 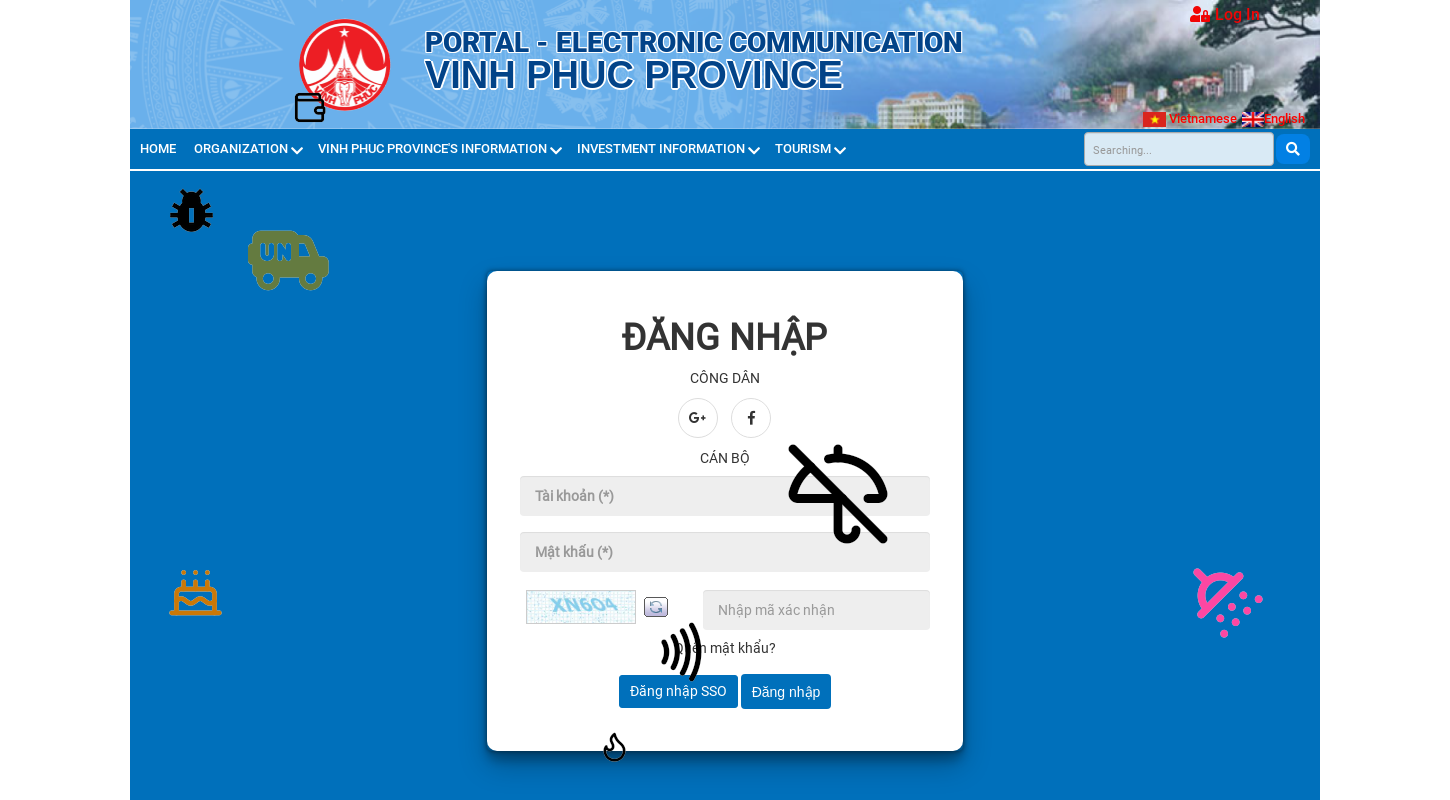 I want to click on access your digital wallet, so click(x=309, y=107).